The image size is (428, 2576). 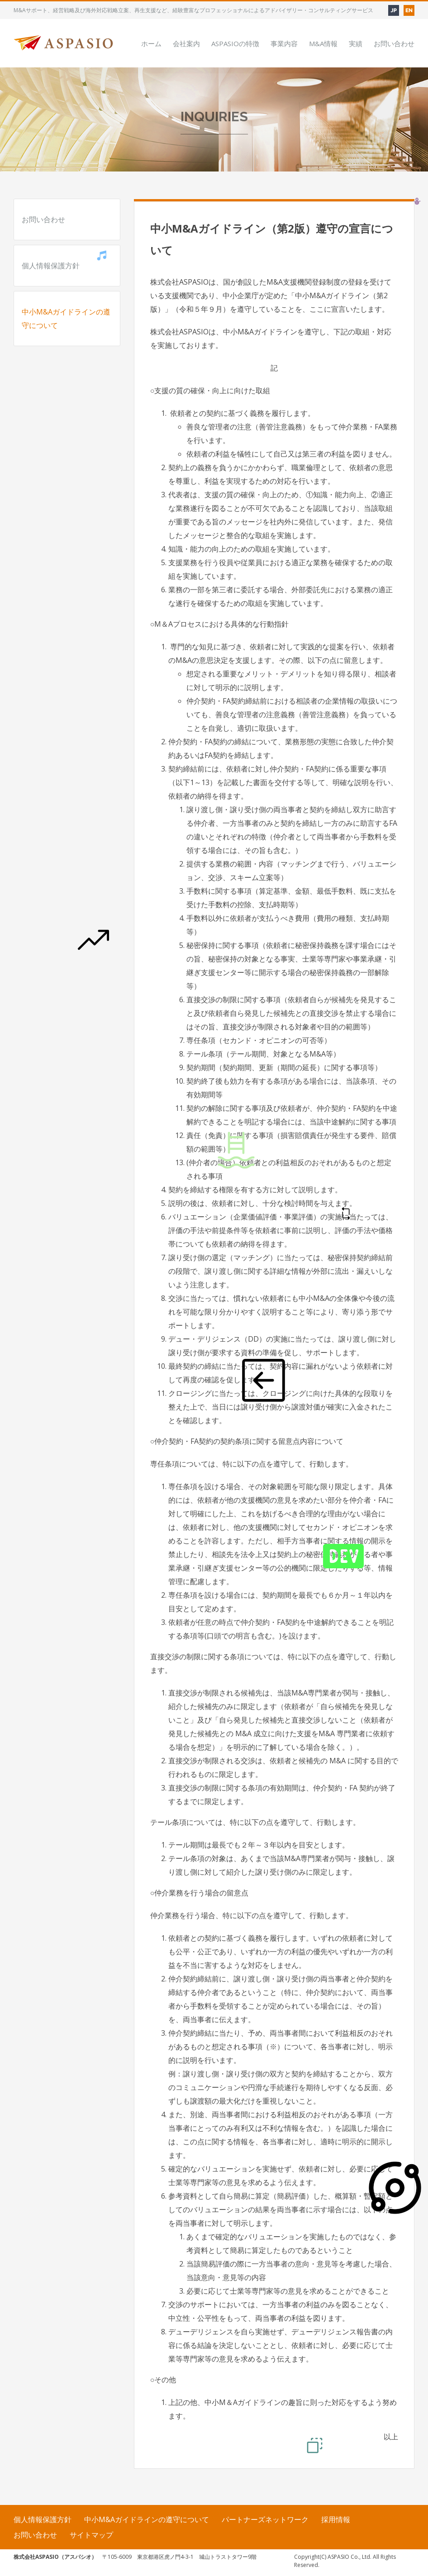 What do you see at coordinates (263, 1380) in the screenshot?
I see `go back to the previous screen` at bounding box center [263, 1380].